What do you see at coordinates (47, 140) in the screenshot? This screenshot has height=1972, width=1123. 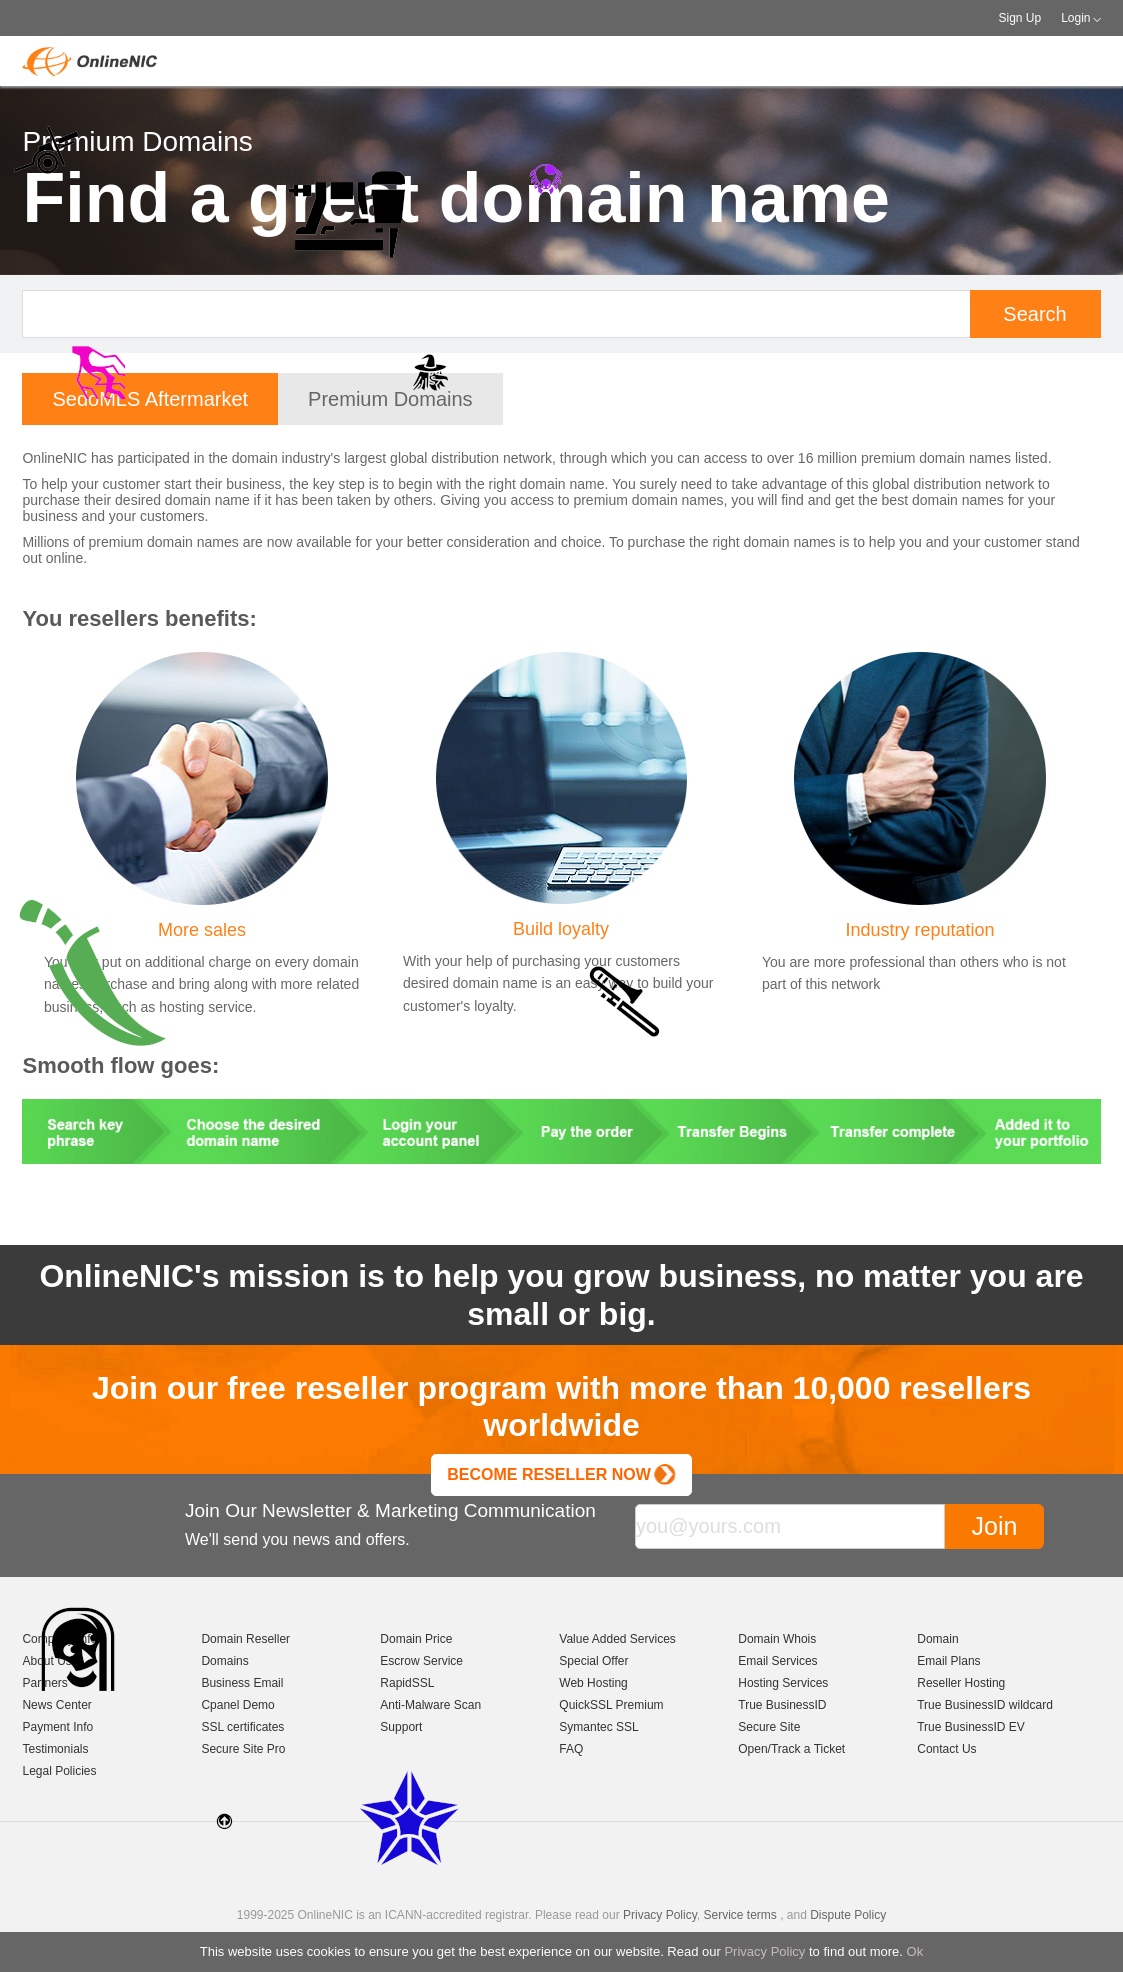 I see `artillery unit or weapon in a strategy game` at bounding box center [47, 140].